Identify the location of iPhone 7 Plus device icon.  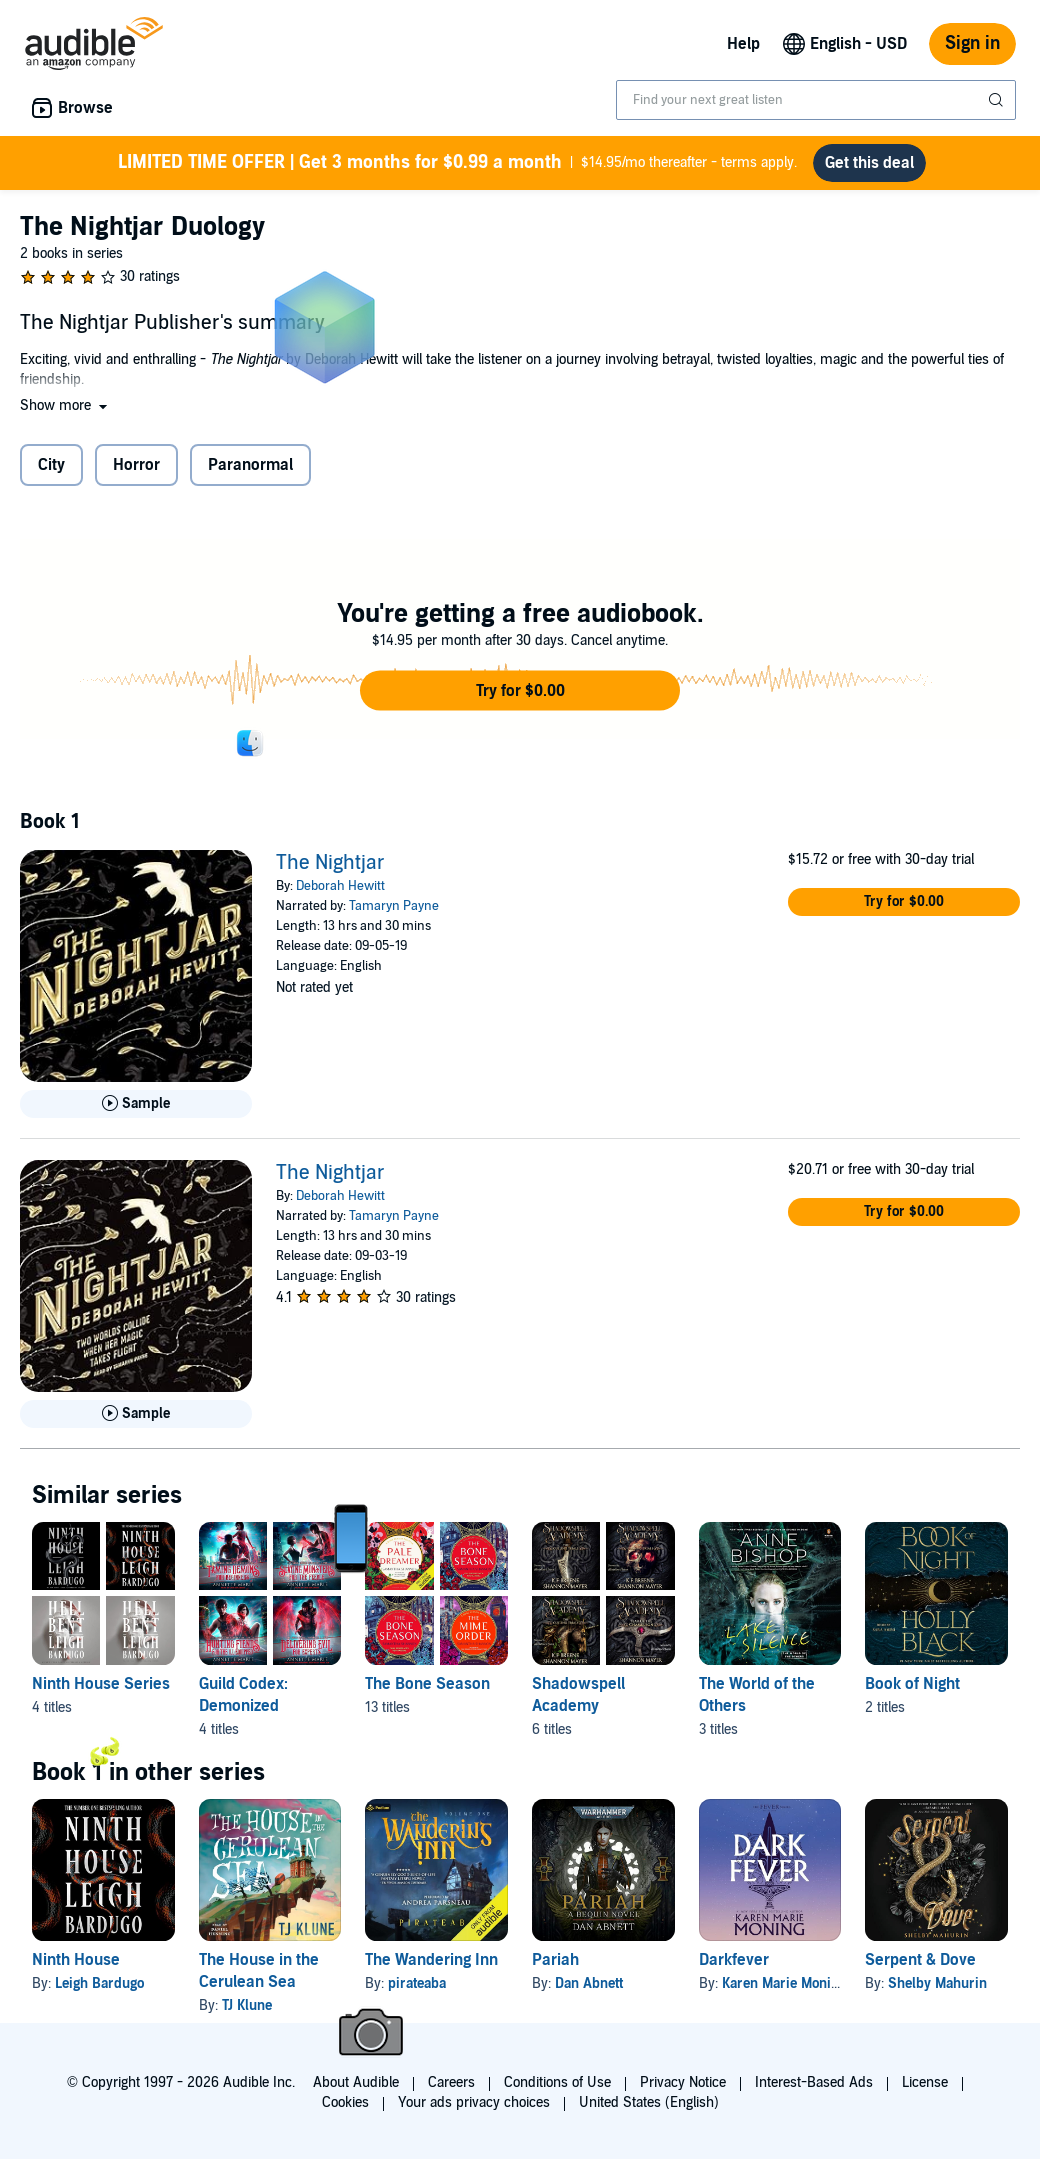
(351, 1539).